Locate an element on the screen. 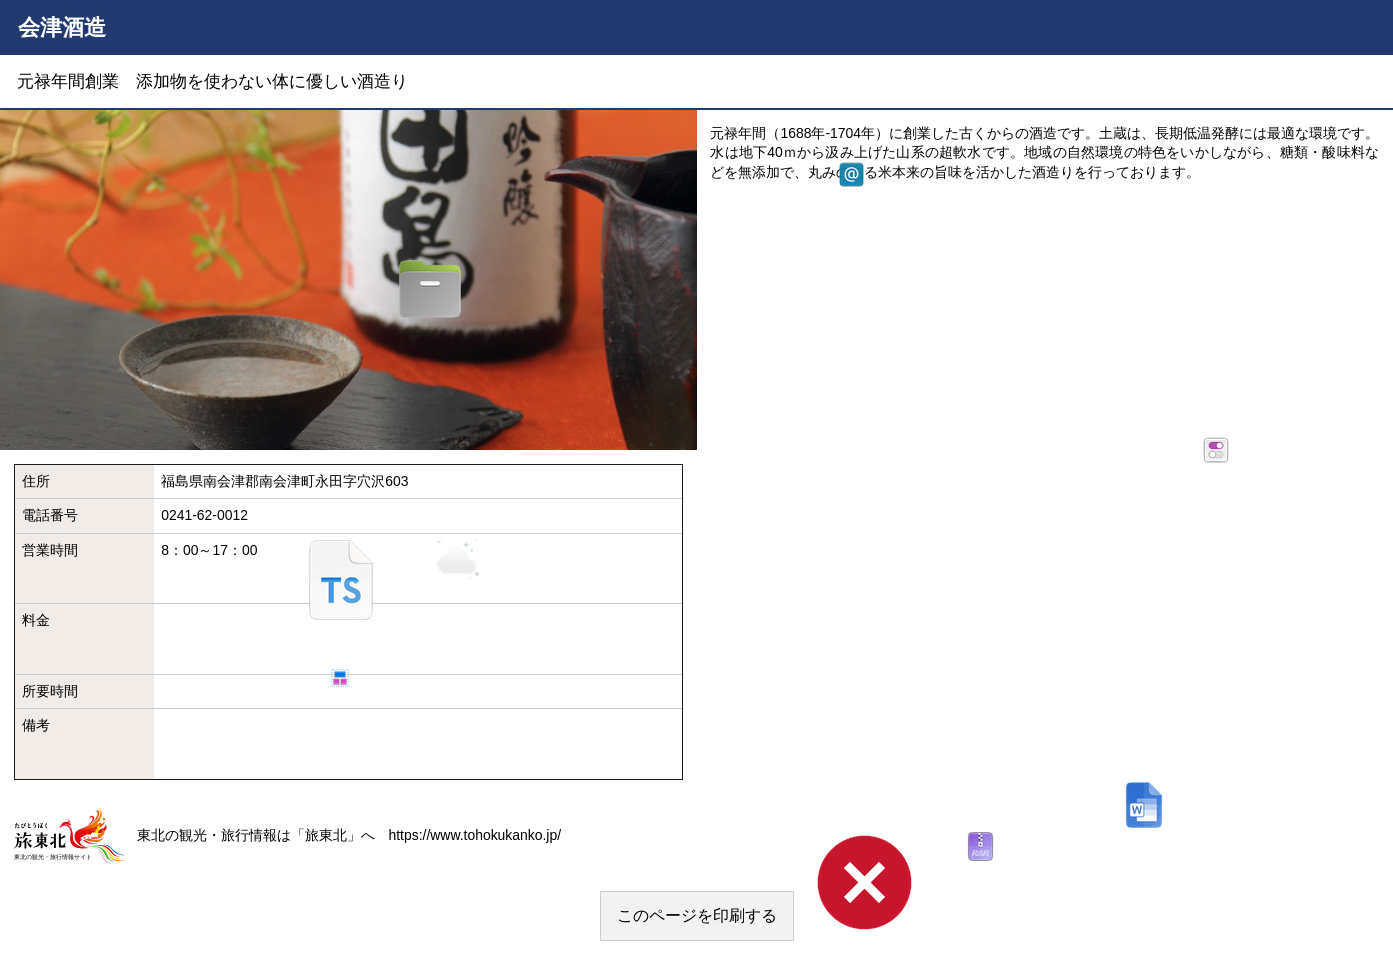  access online accounts settings is located at coordinates (851, 174).